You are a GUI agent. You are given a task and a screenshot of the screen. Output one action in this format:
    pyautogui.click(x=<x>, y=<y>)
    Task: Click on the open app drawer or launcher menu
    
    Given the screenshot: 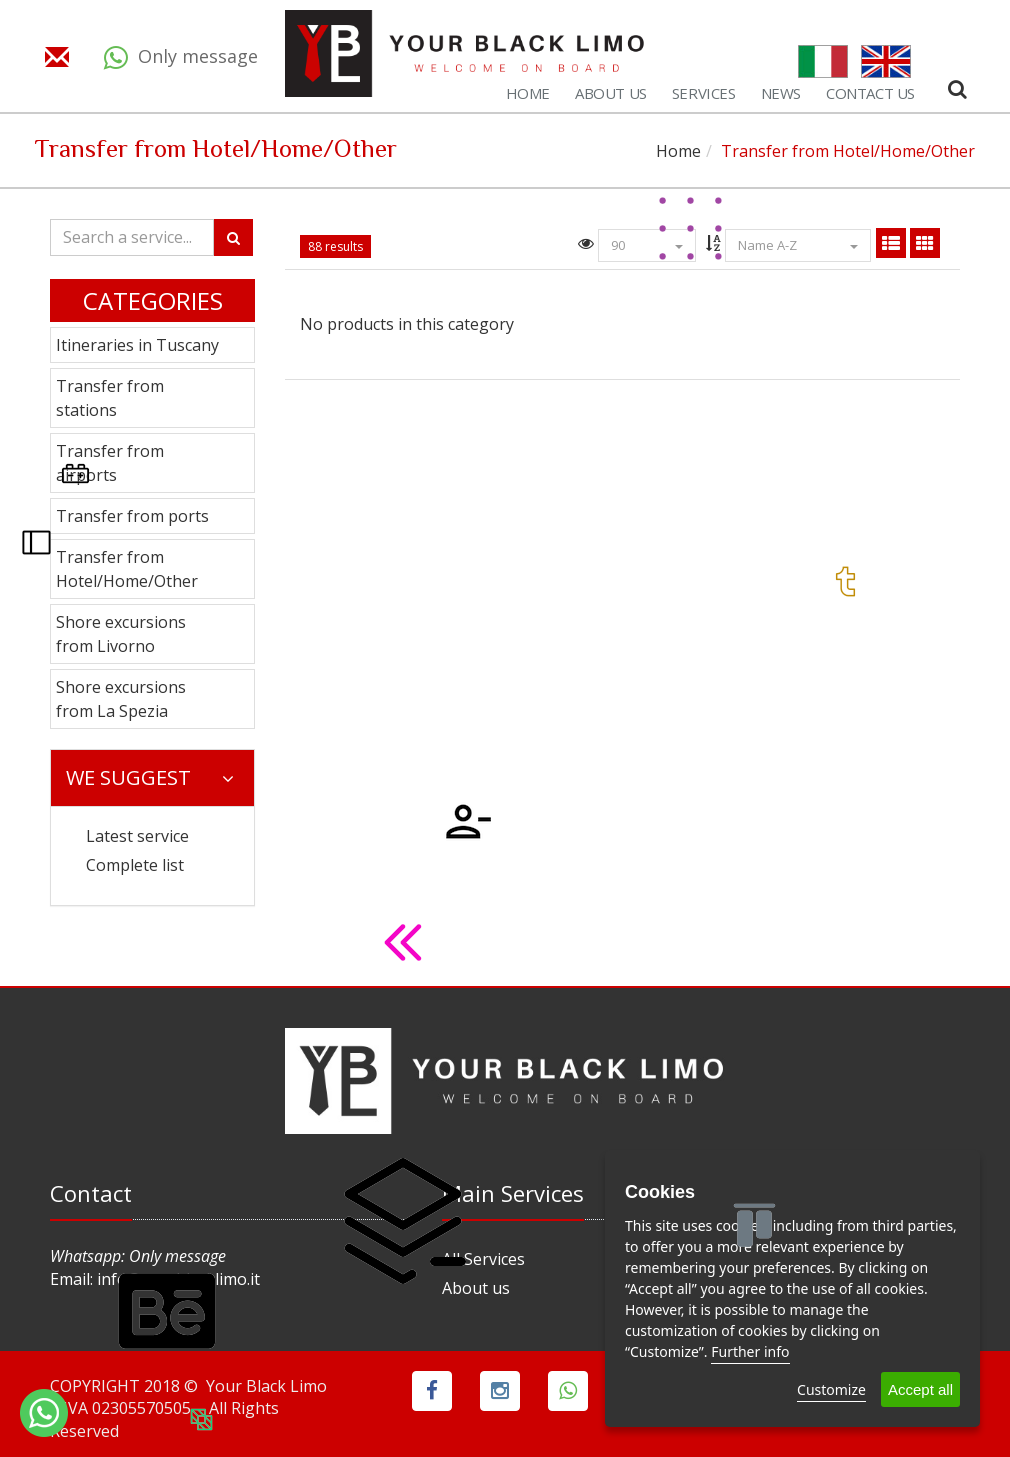 What is the action you would take?
    pyautogui.click(x=690, y=228)
    